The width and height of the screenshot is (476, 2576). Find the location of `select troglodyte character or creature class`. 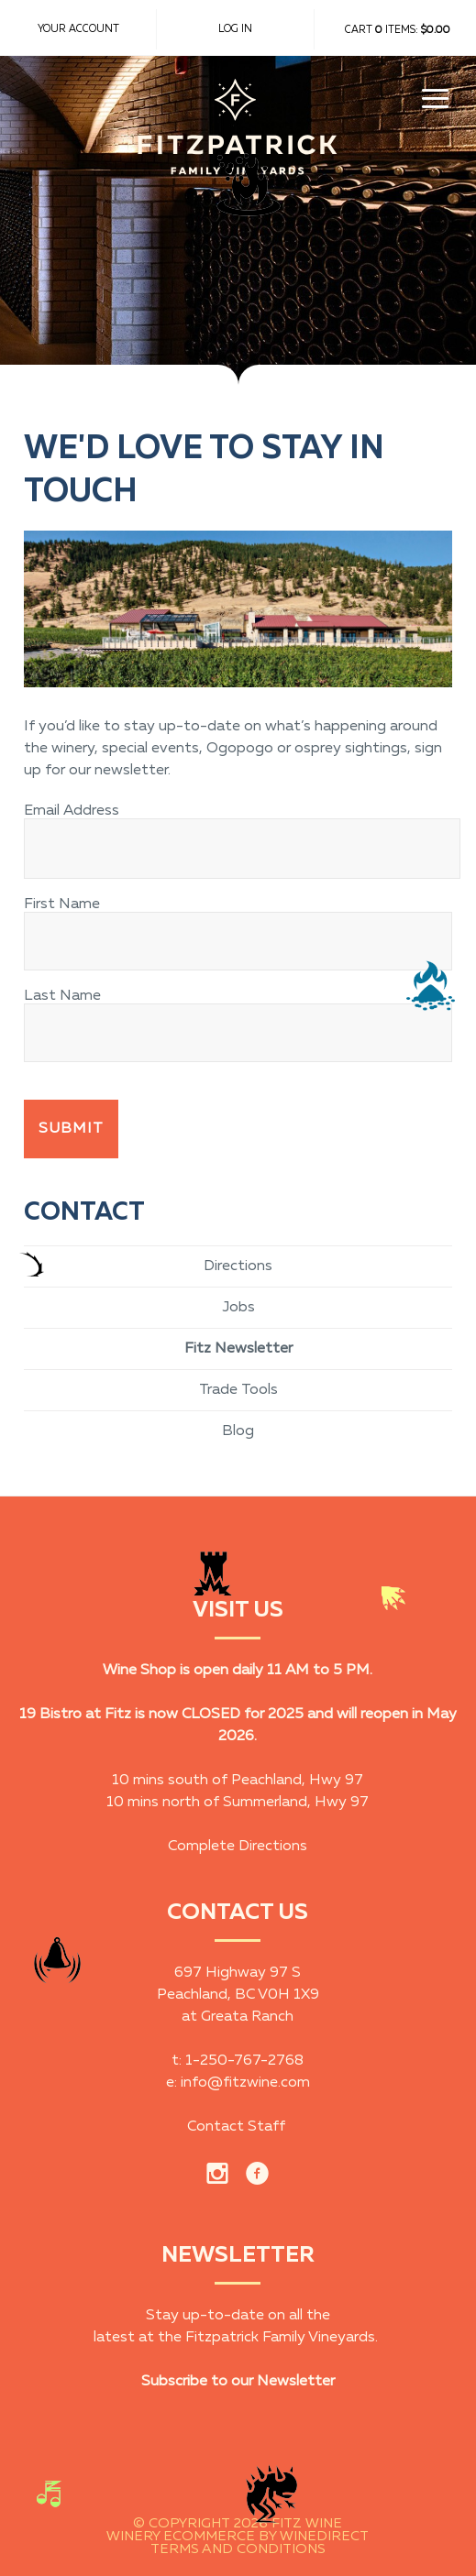

select troglodyte character or creature class is located at coordinates (271, 2494).